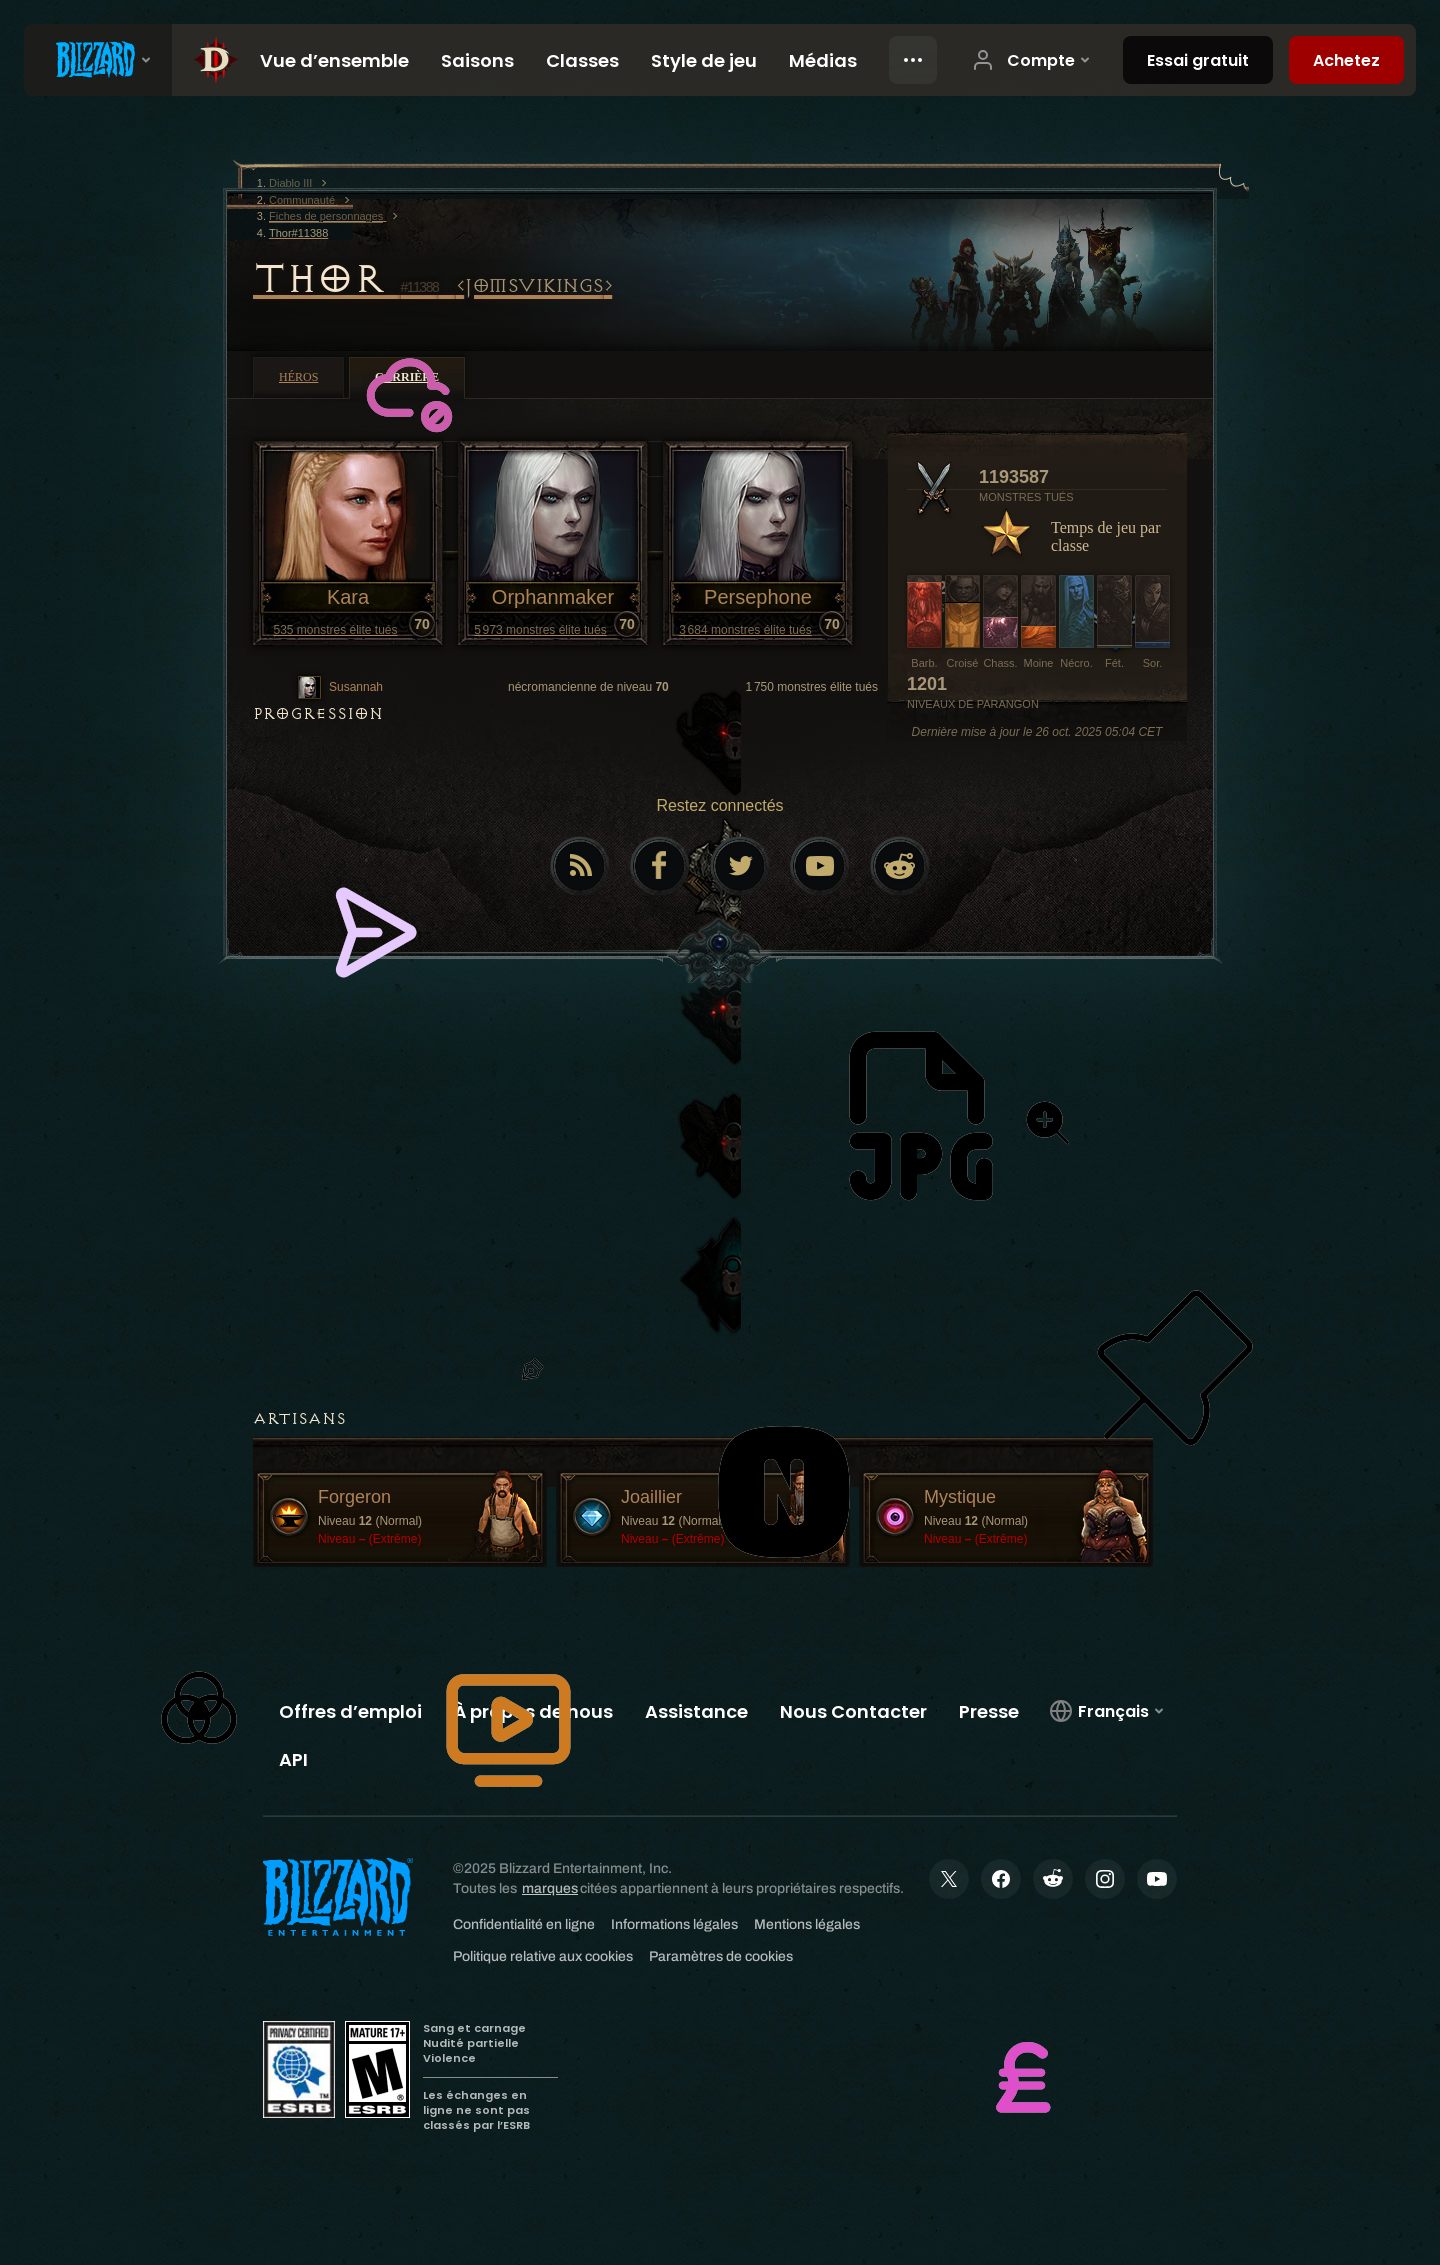  Describe the element at coordinates (371, 932) in the screenshot. I see `send a message` at that location.